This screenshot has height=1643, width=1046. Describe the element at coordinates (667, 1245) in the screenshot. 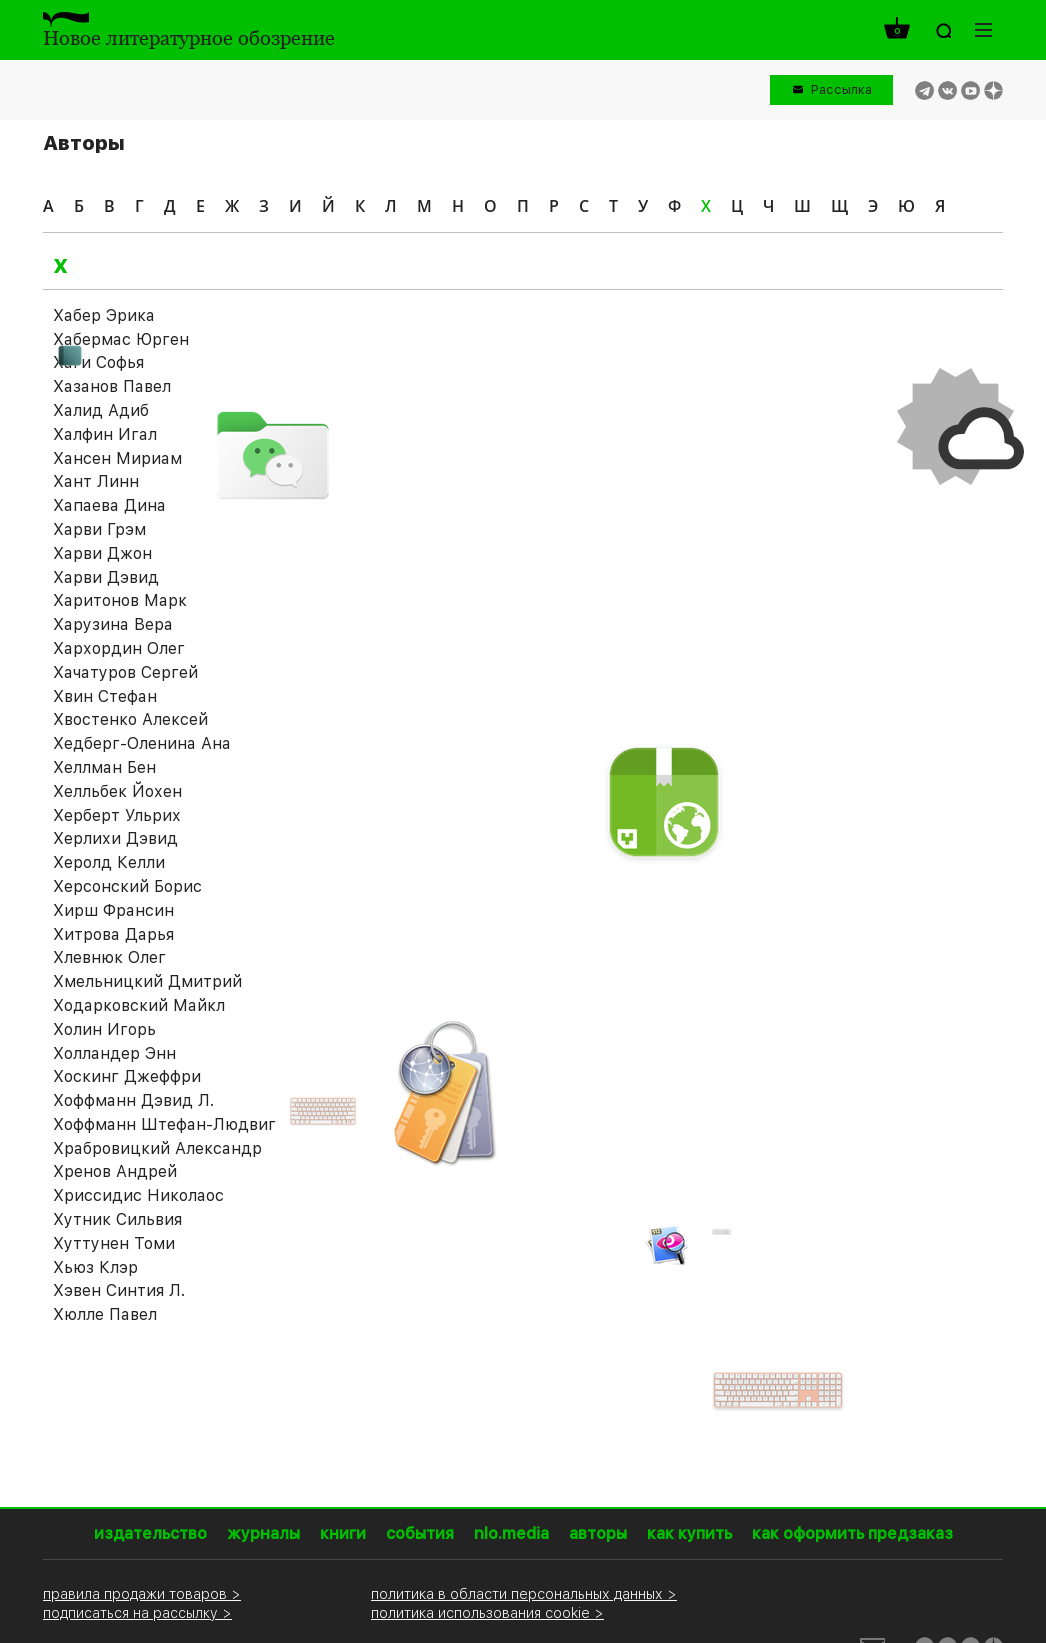

I see `test or preview quick look functionality` at that location.